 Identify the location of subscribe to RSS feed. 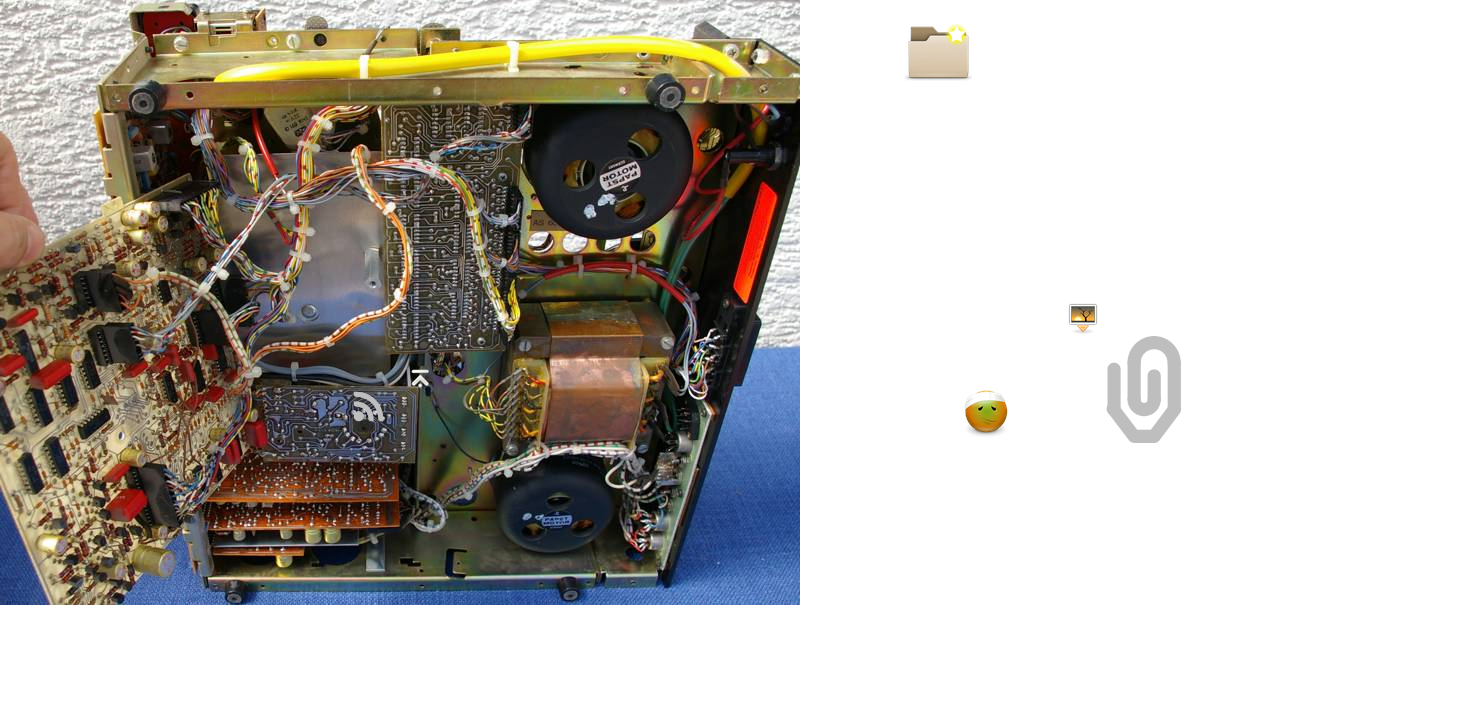
(368, 406).